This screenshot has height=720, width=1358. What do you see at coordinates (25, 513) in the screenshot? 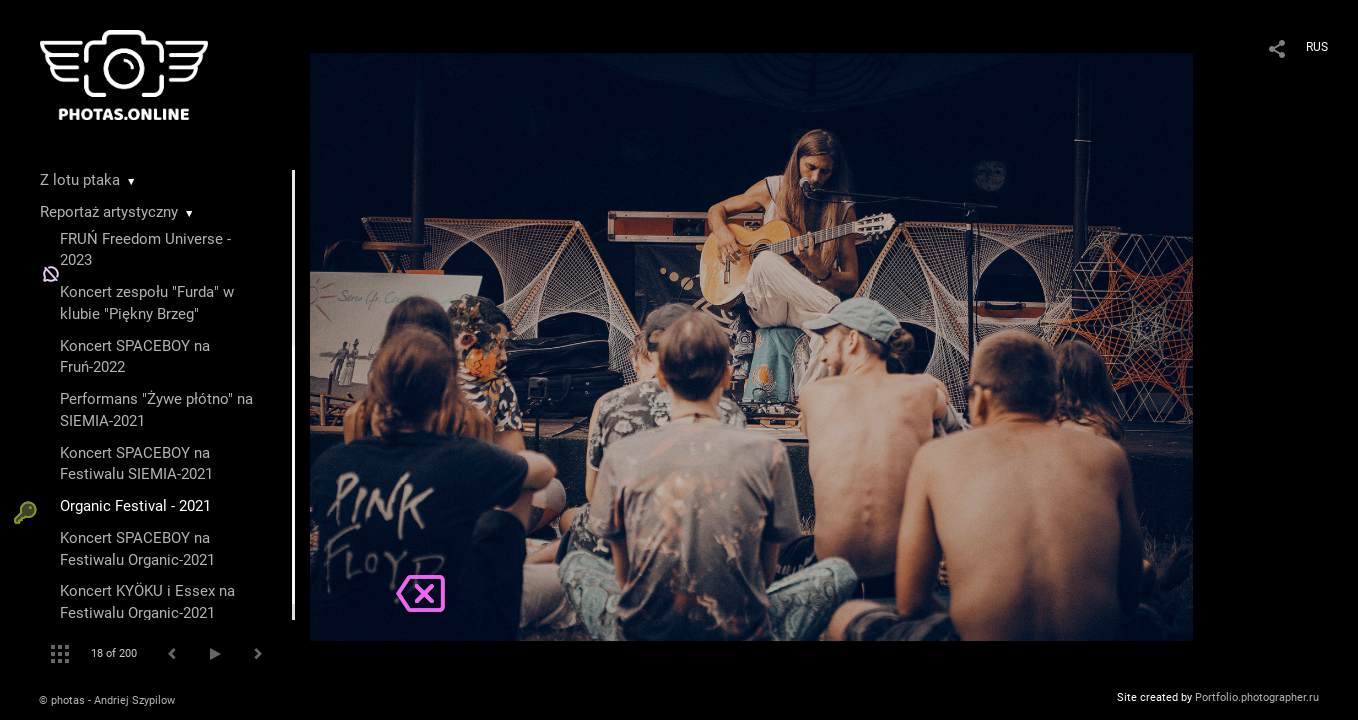
I see `access security or authentication settings` at bounding box center [25, 513].